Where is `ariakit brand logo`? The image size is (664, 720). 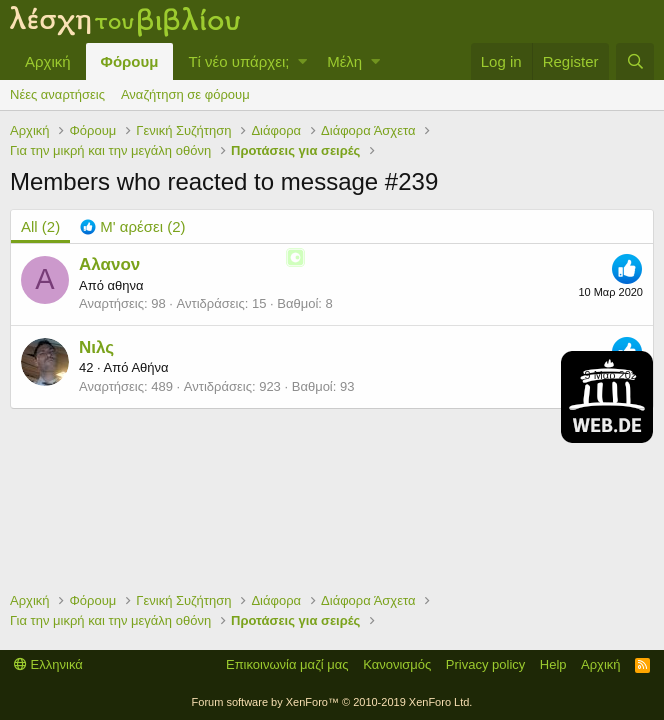 ariakit brand logo is located at coordinates (295, 257).